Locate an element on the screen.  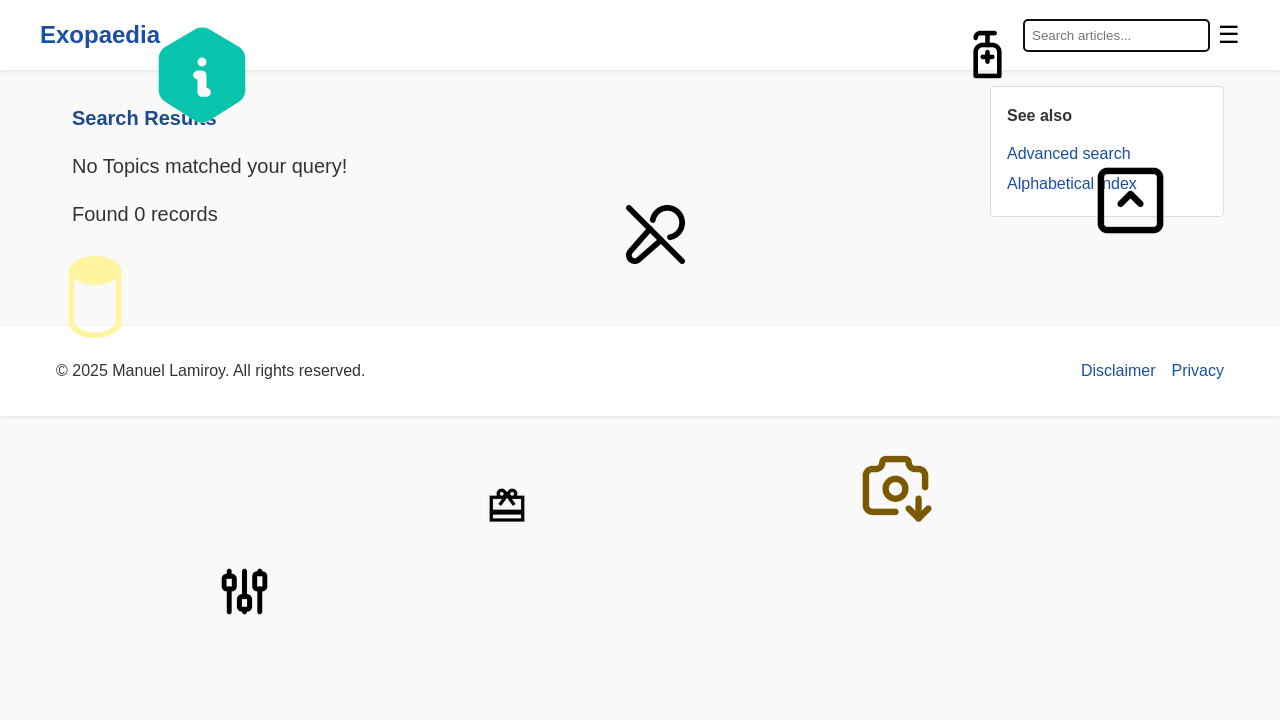
view candlestick chart for stock or crypto data is located at coordinates (244, 591).